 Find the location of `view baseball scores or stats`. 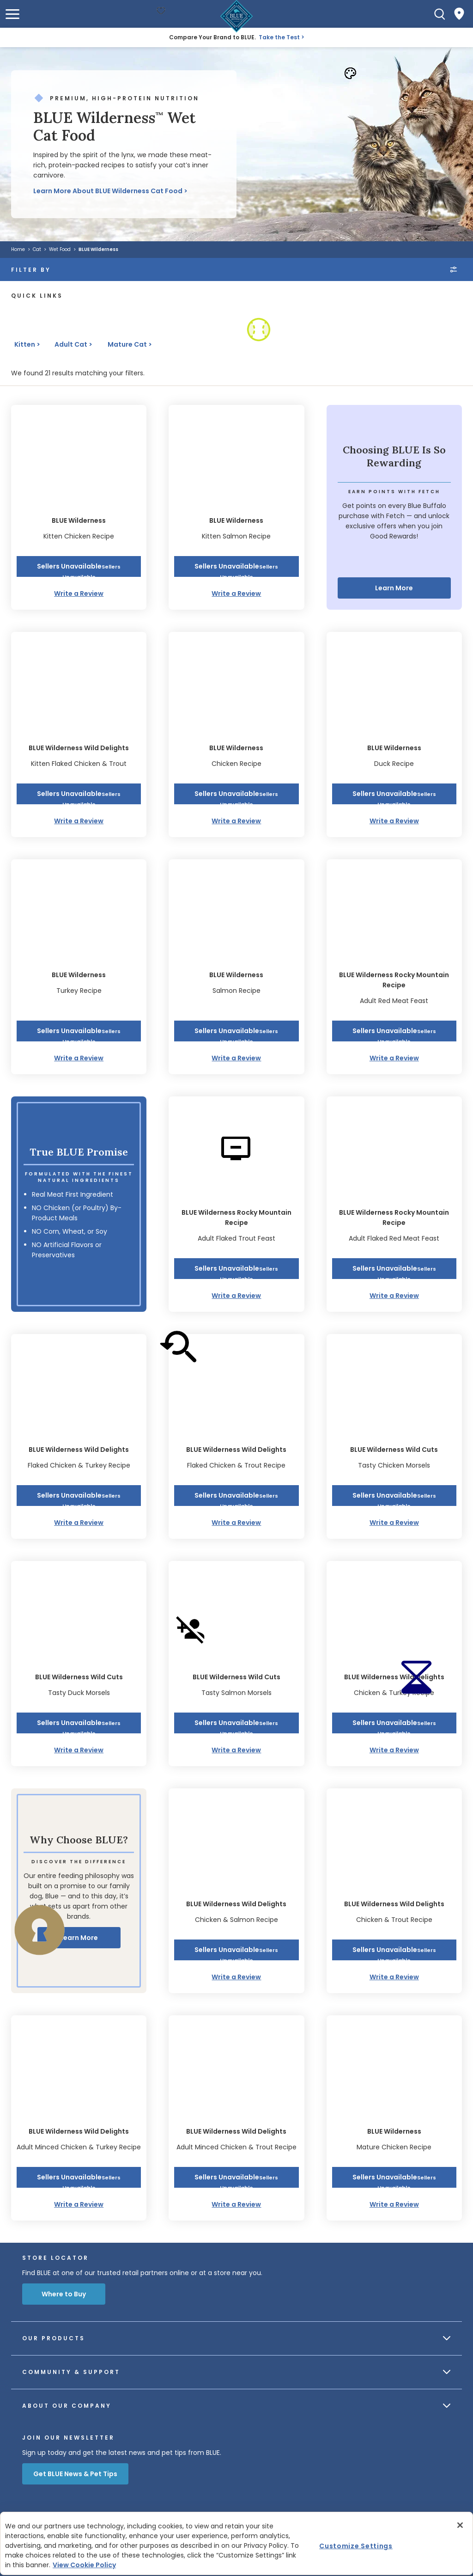

view baseball scores or stats is located at coordinates (259, 330).